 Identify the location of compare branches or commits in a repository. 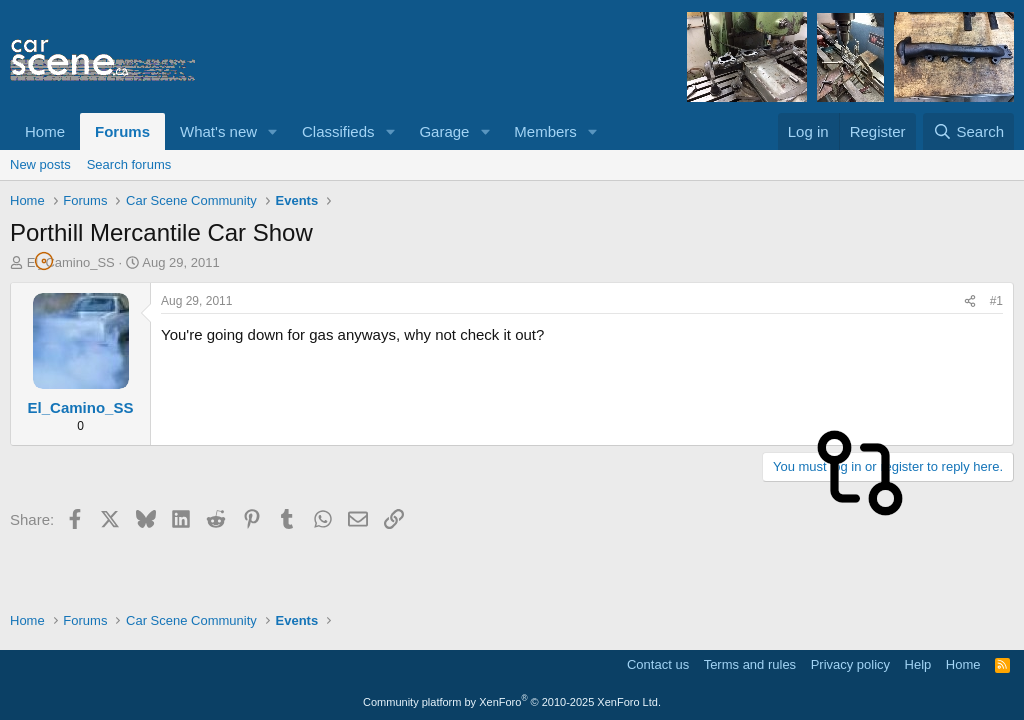
(860, 473).